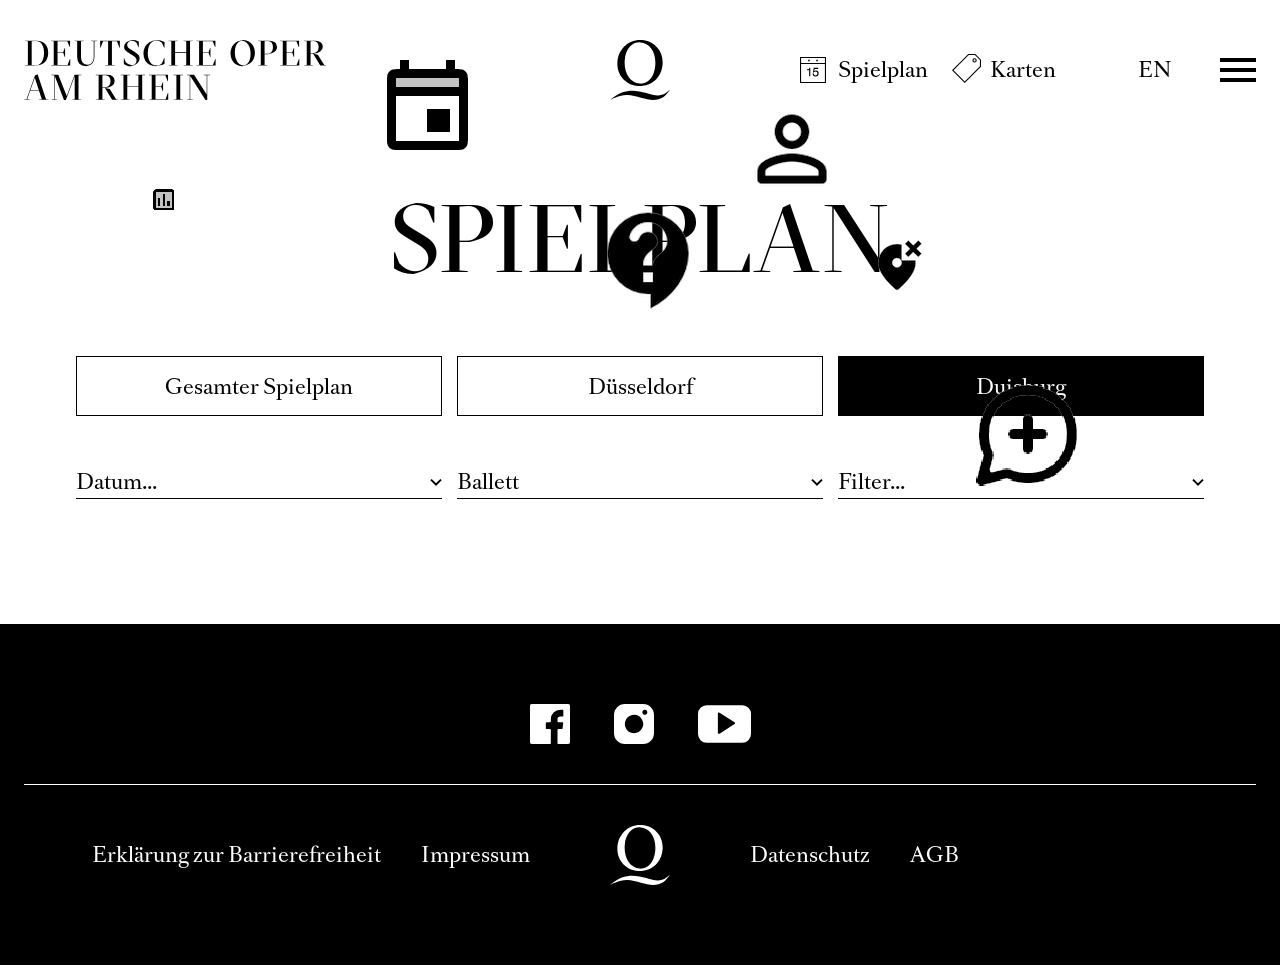 The width and height of the screenshot is (1280, 965). What do you see at coordinates (897, 265) in the screenshot?
I see `remove a saved location` at bounding box center [897, 265].